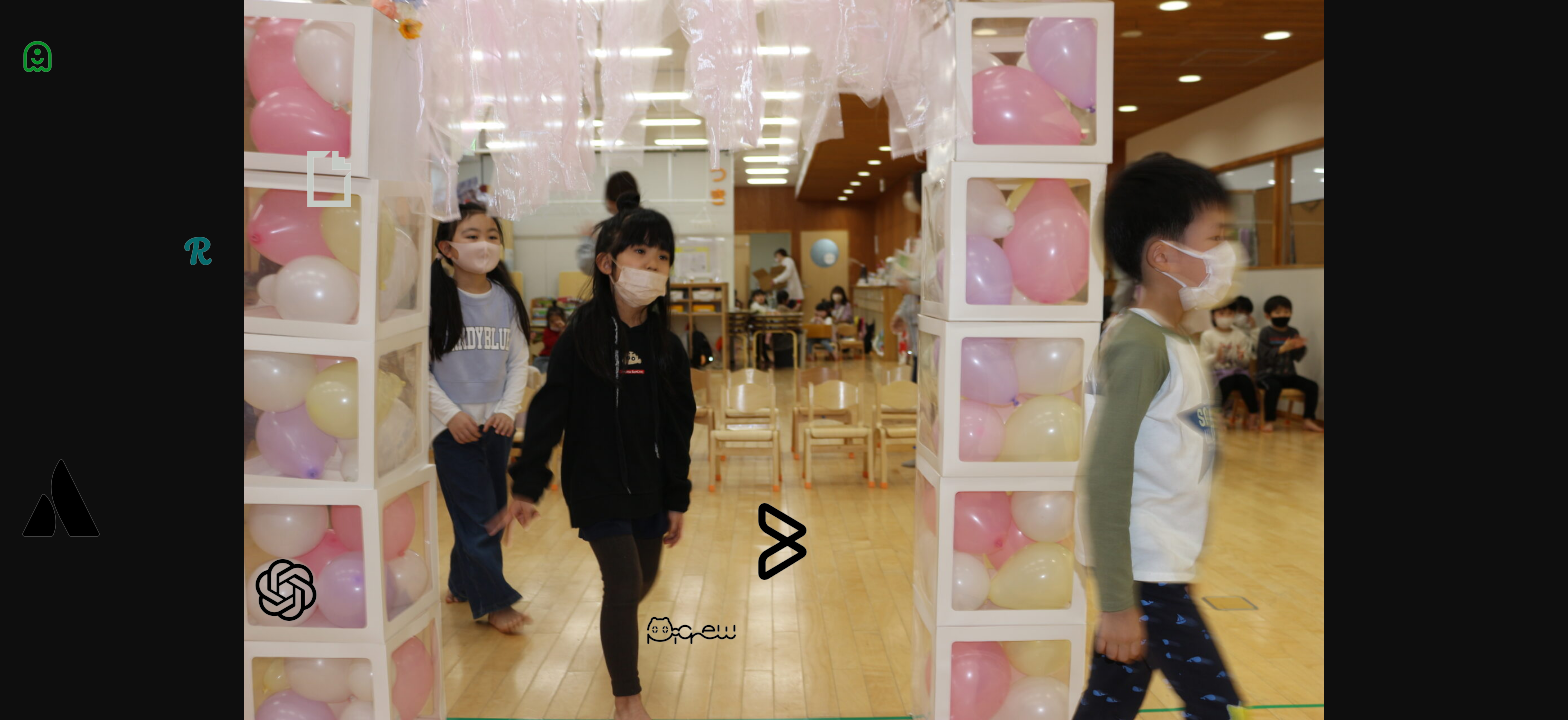  What do you see at coordinates (329, 179) in the screenshot?
I see `open giphy to search for gifs` at bounding box center [329, 179].